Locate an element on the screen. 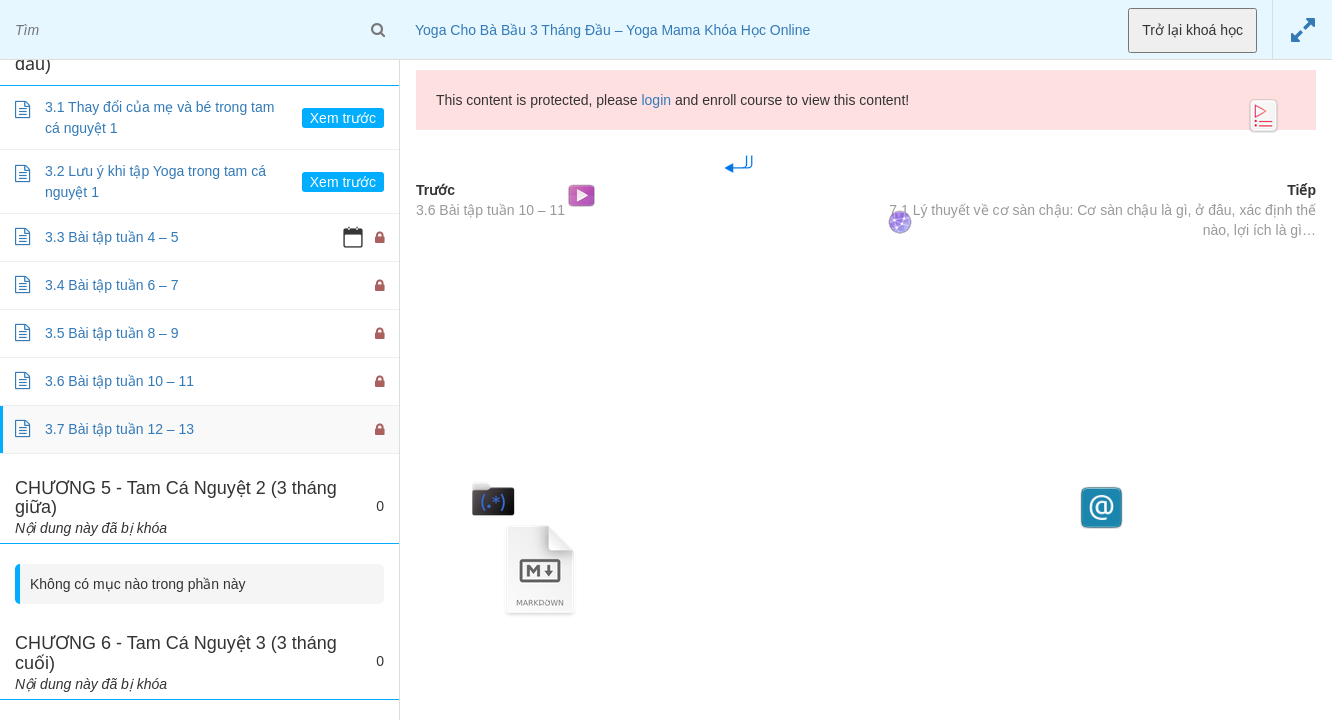 The height and width of the screenshot is (720, 1332). an mp3 playlist file is located at coordinates (1263, 115).